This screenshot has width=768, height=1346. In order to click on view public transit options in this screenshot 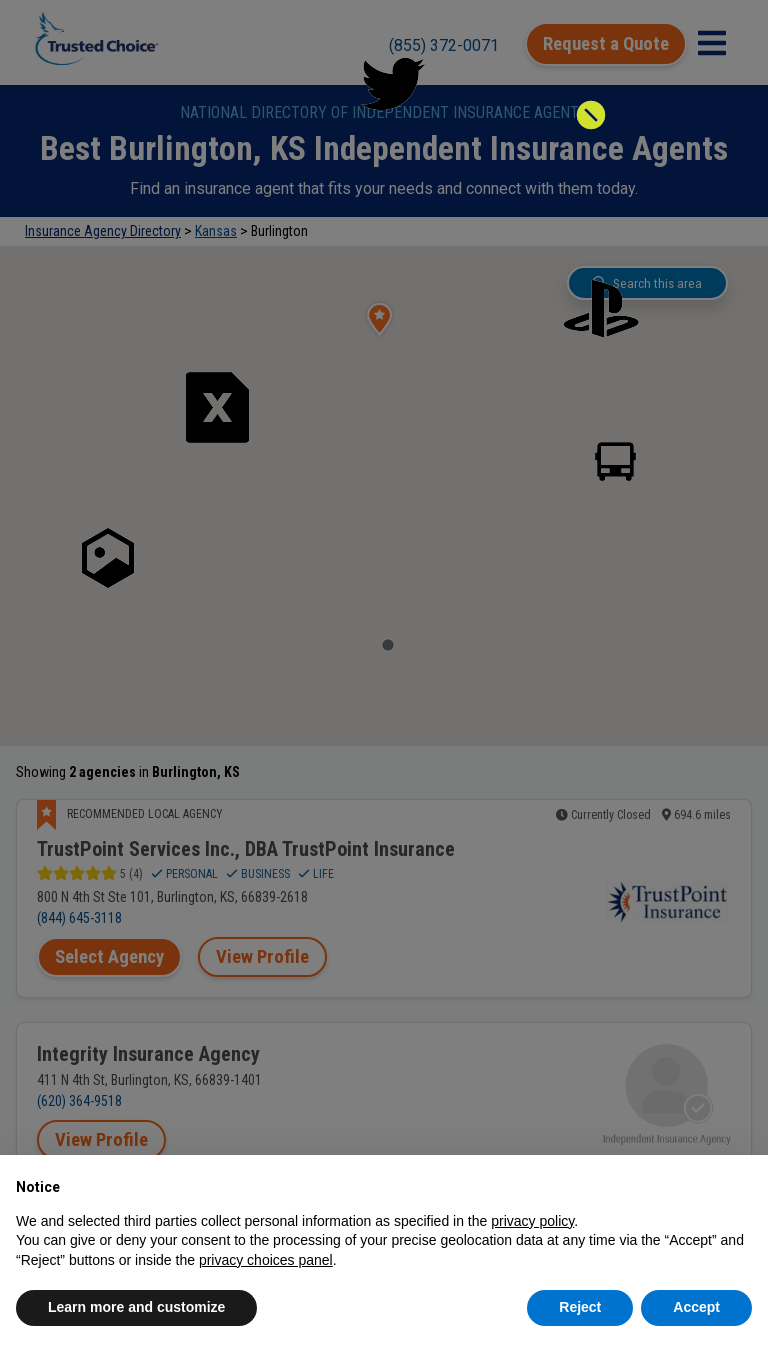, I will do `click(615, 460)`.